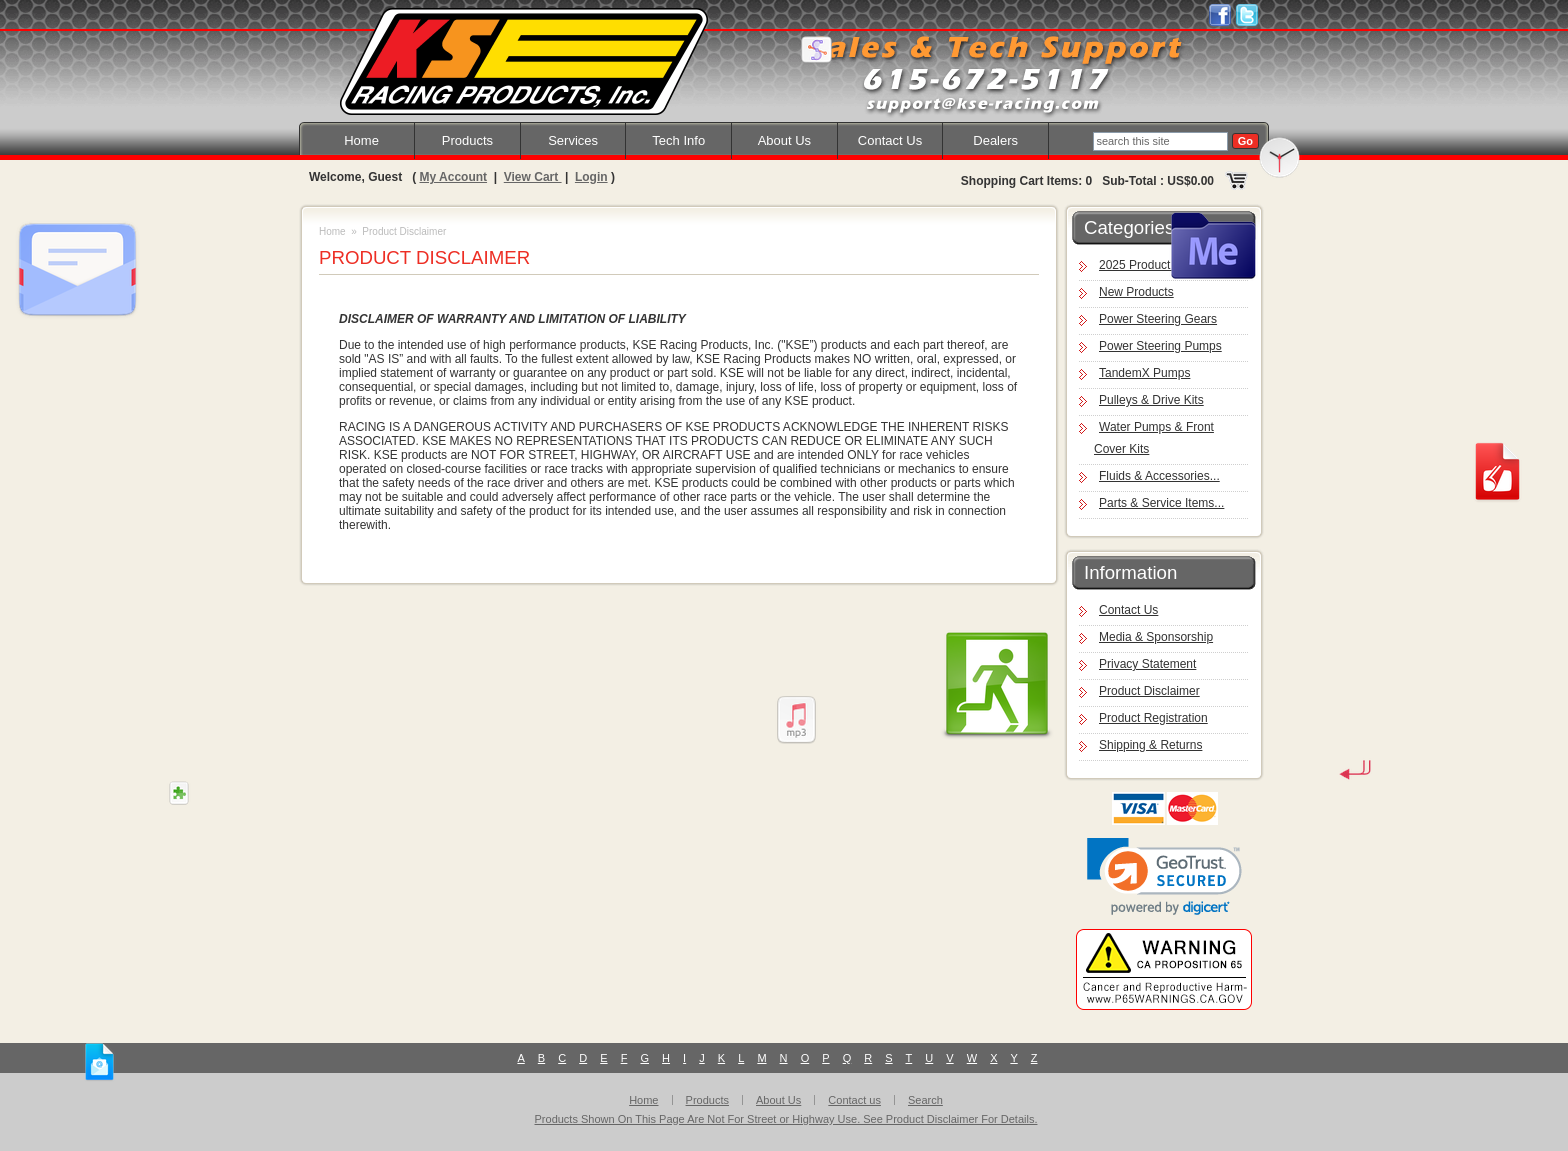  Describe the element at coordinates (1213, 248) in the screenshot. I see `open adobe media encoder project folder` at that location.